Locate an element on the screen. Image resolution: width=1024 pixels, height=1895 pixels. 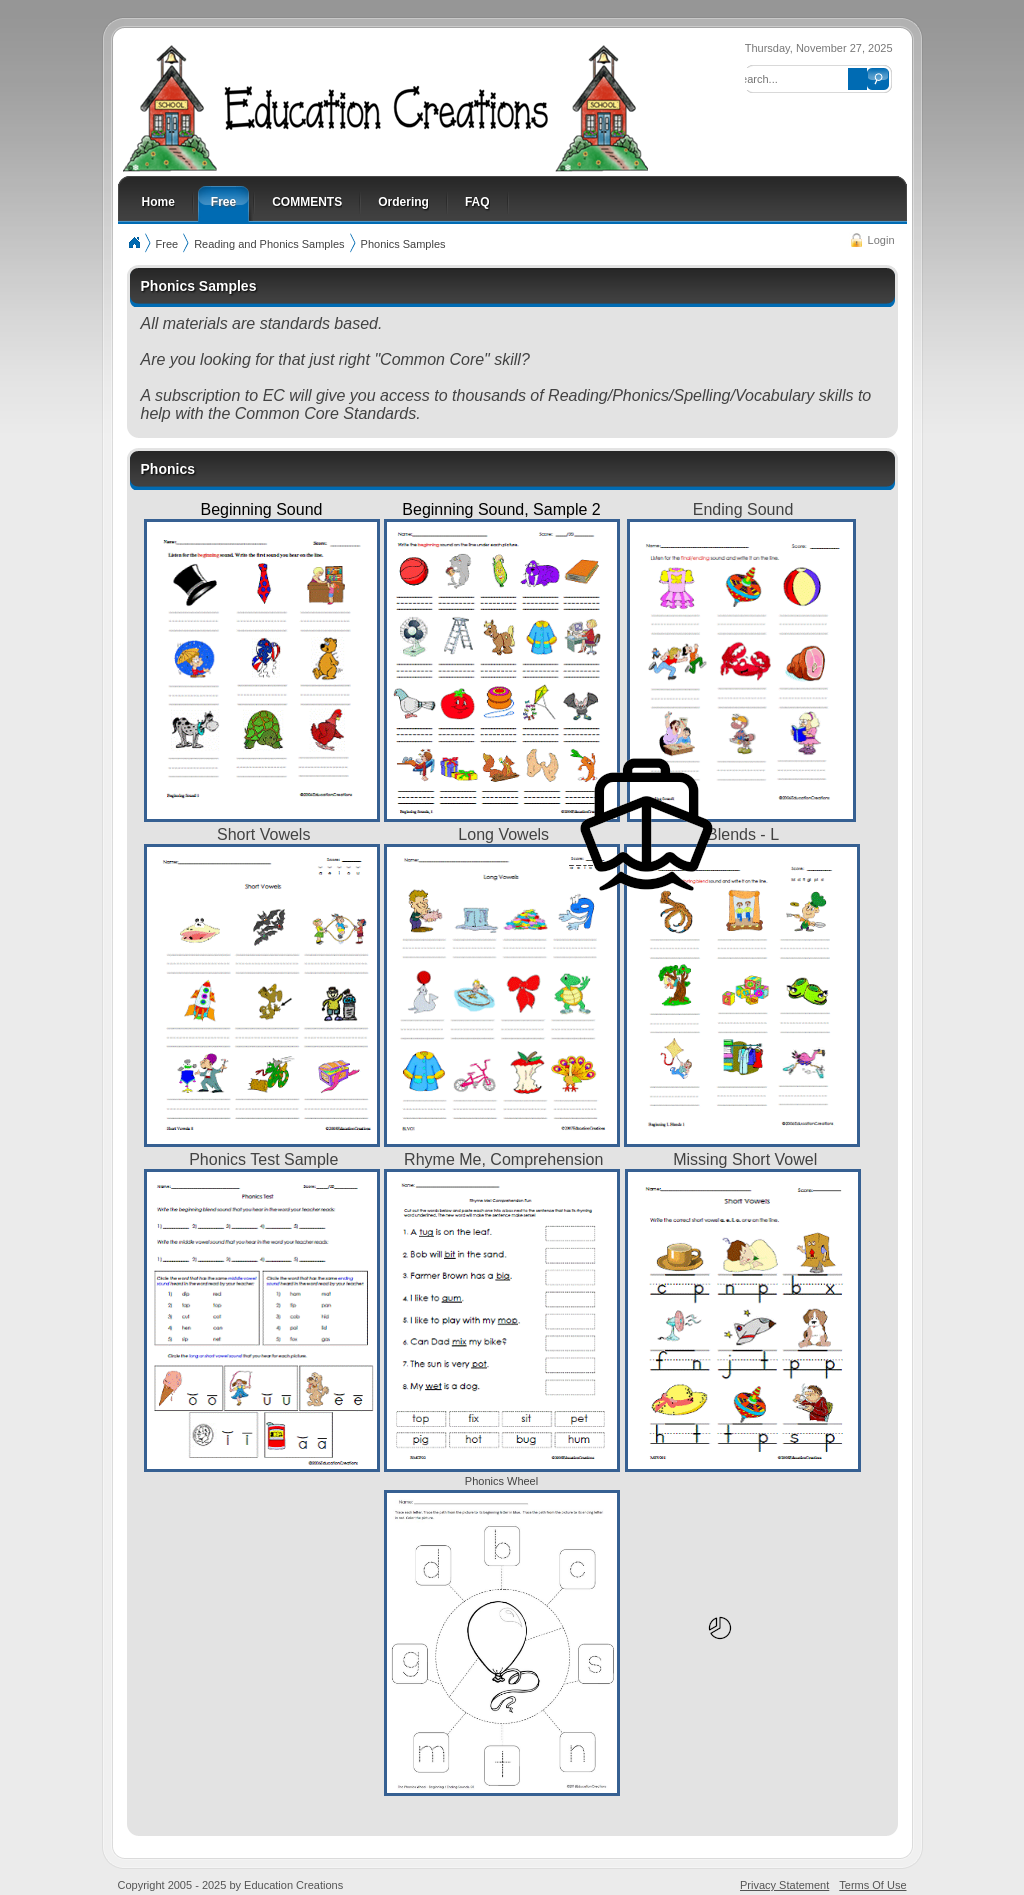
view analytics or statistics breakdown is located at coordinates (720, 1628).